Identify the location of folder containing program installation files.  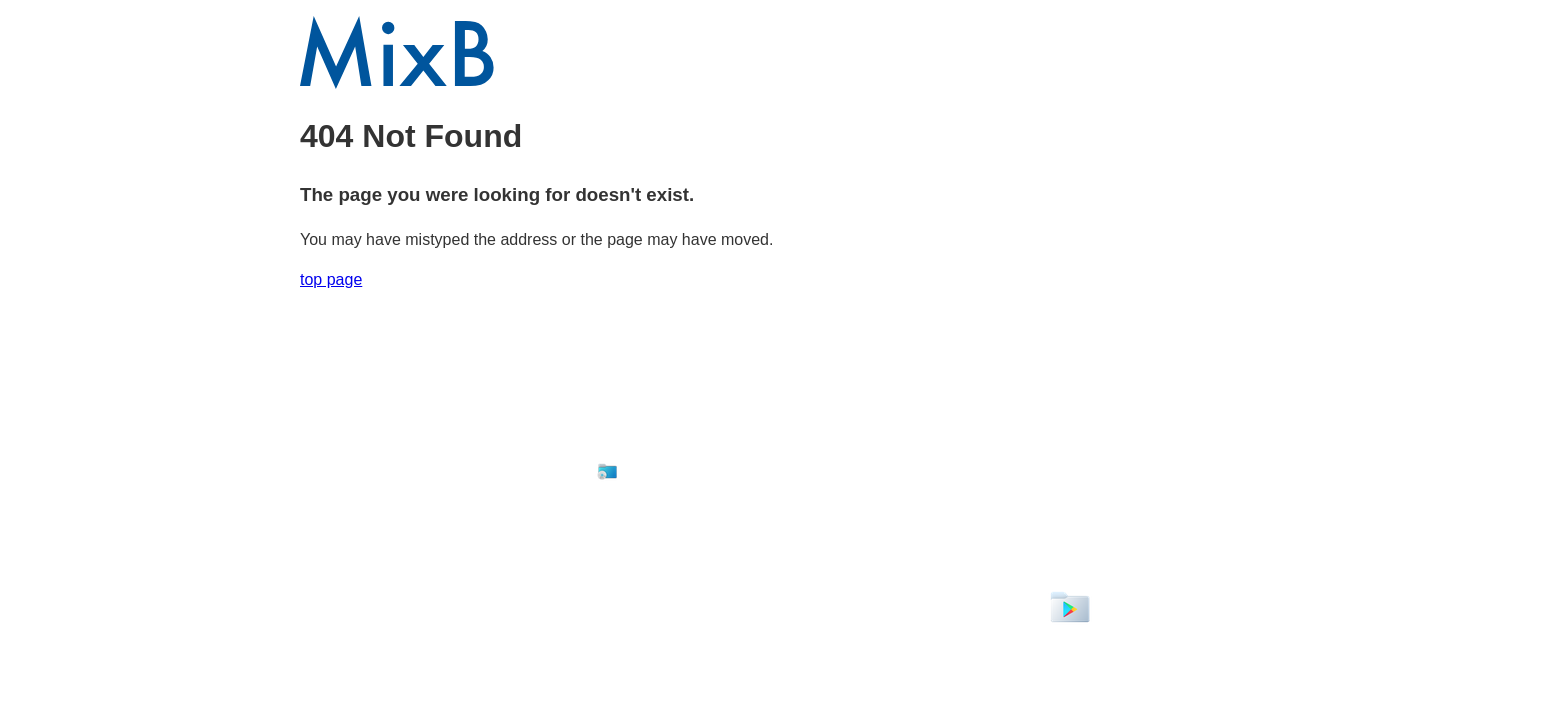
(607, 471).